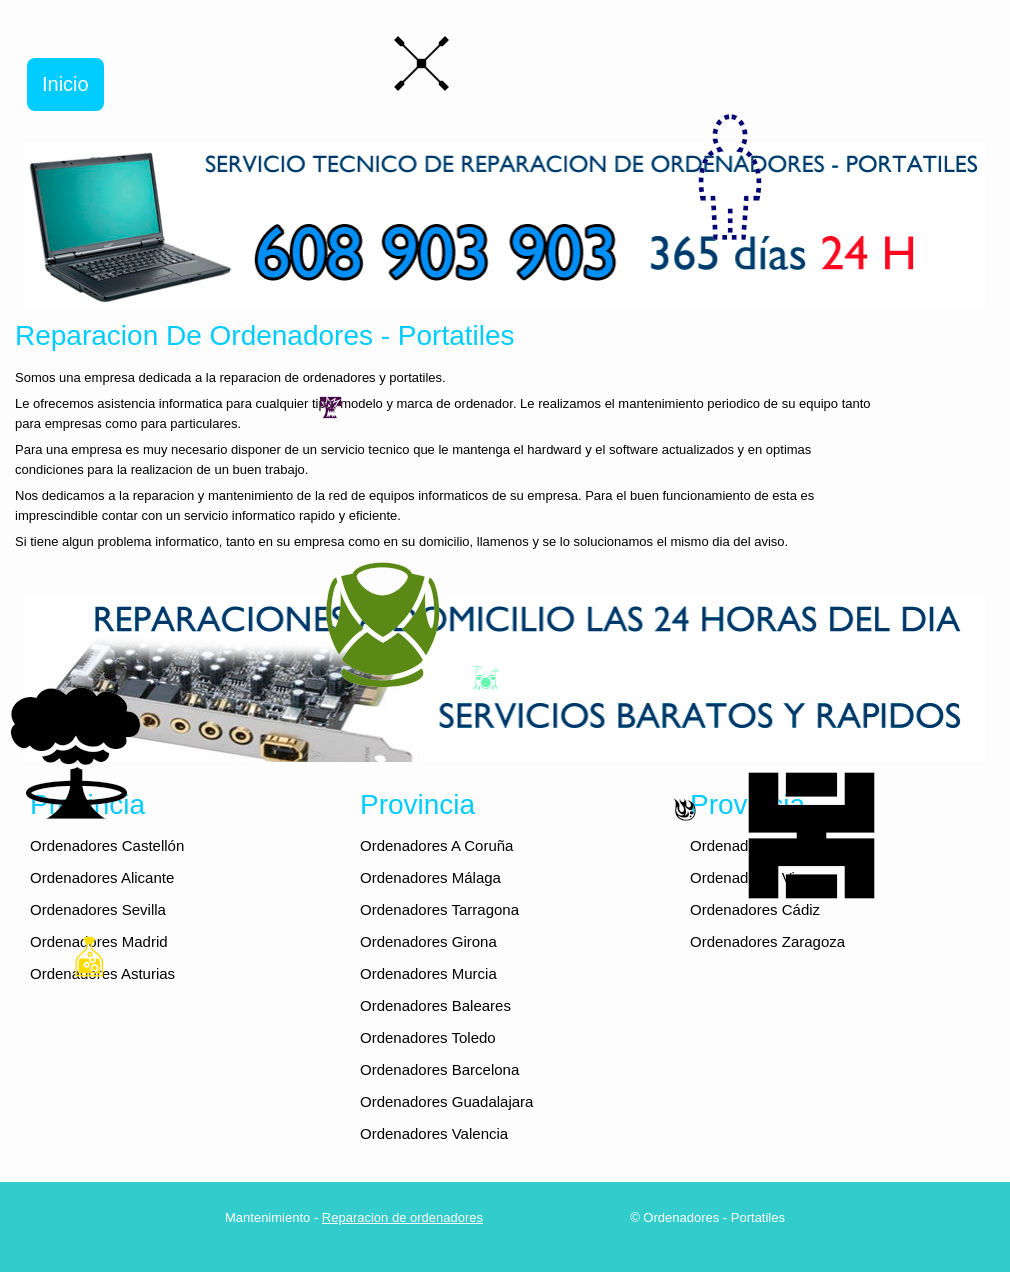 The height and width of the screenshot is (1272, 1010). I want to click on indicates a cursed or haunted forest area, so click(330, 407).